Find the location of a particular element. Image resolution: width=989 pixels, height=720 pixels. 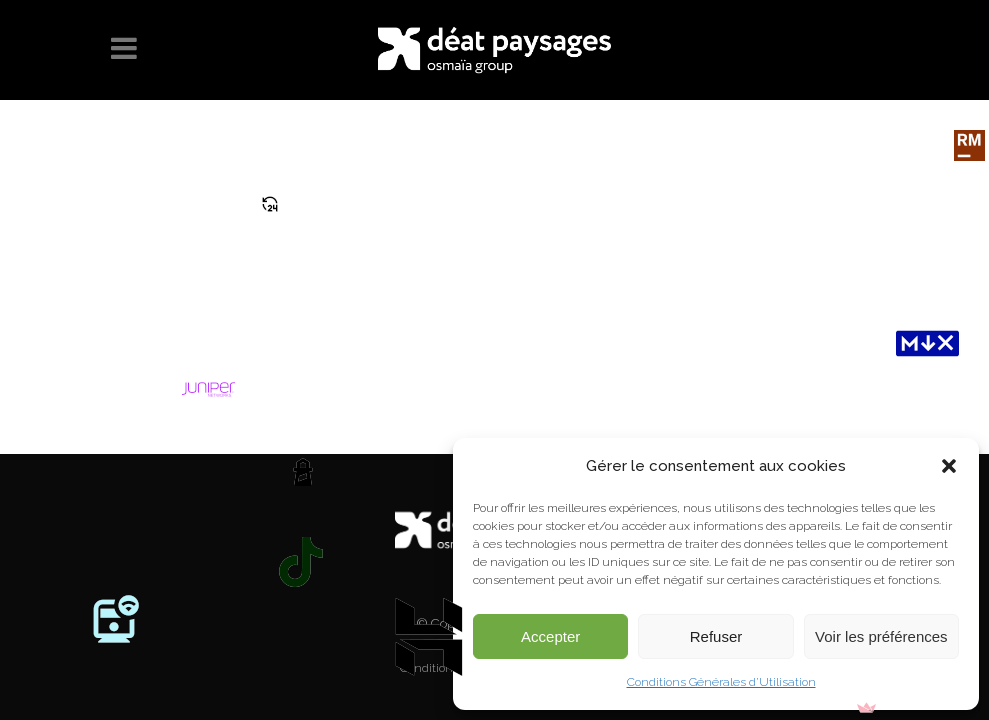

Hostinger web hosting service logo is located at coordinates (429, 637).